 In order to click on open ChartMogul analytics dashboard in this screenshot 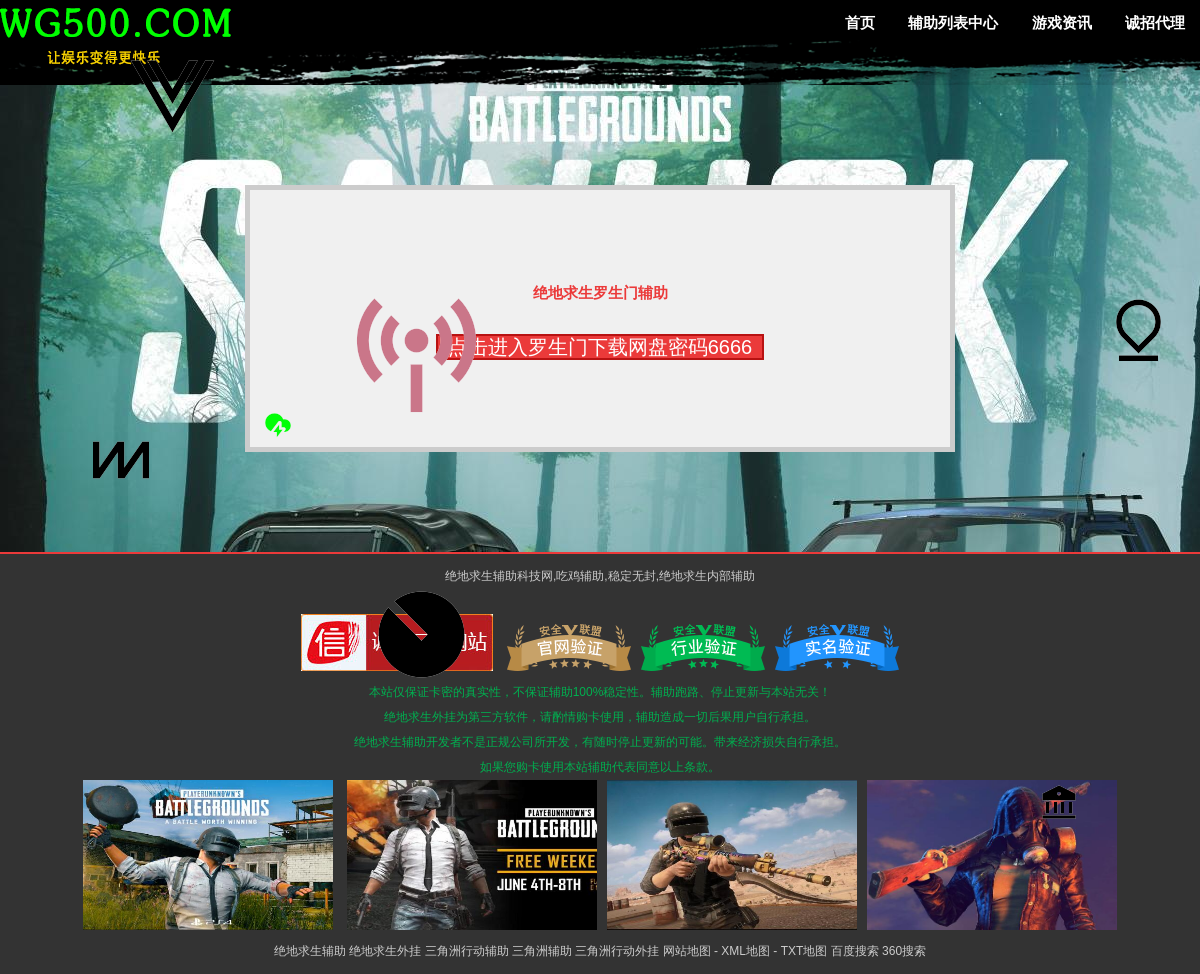, I will do `click(121, 460)`.